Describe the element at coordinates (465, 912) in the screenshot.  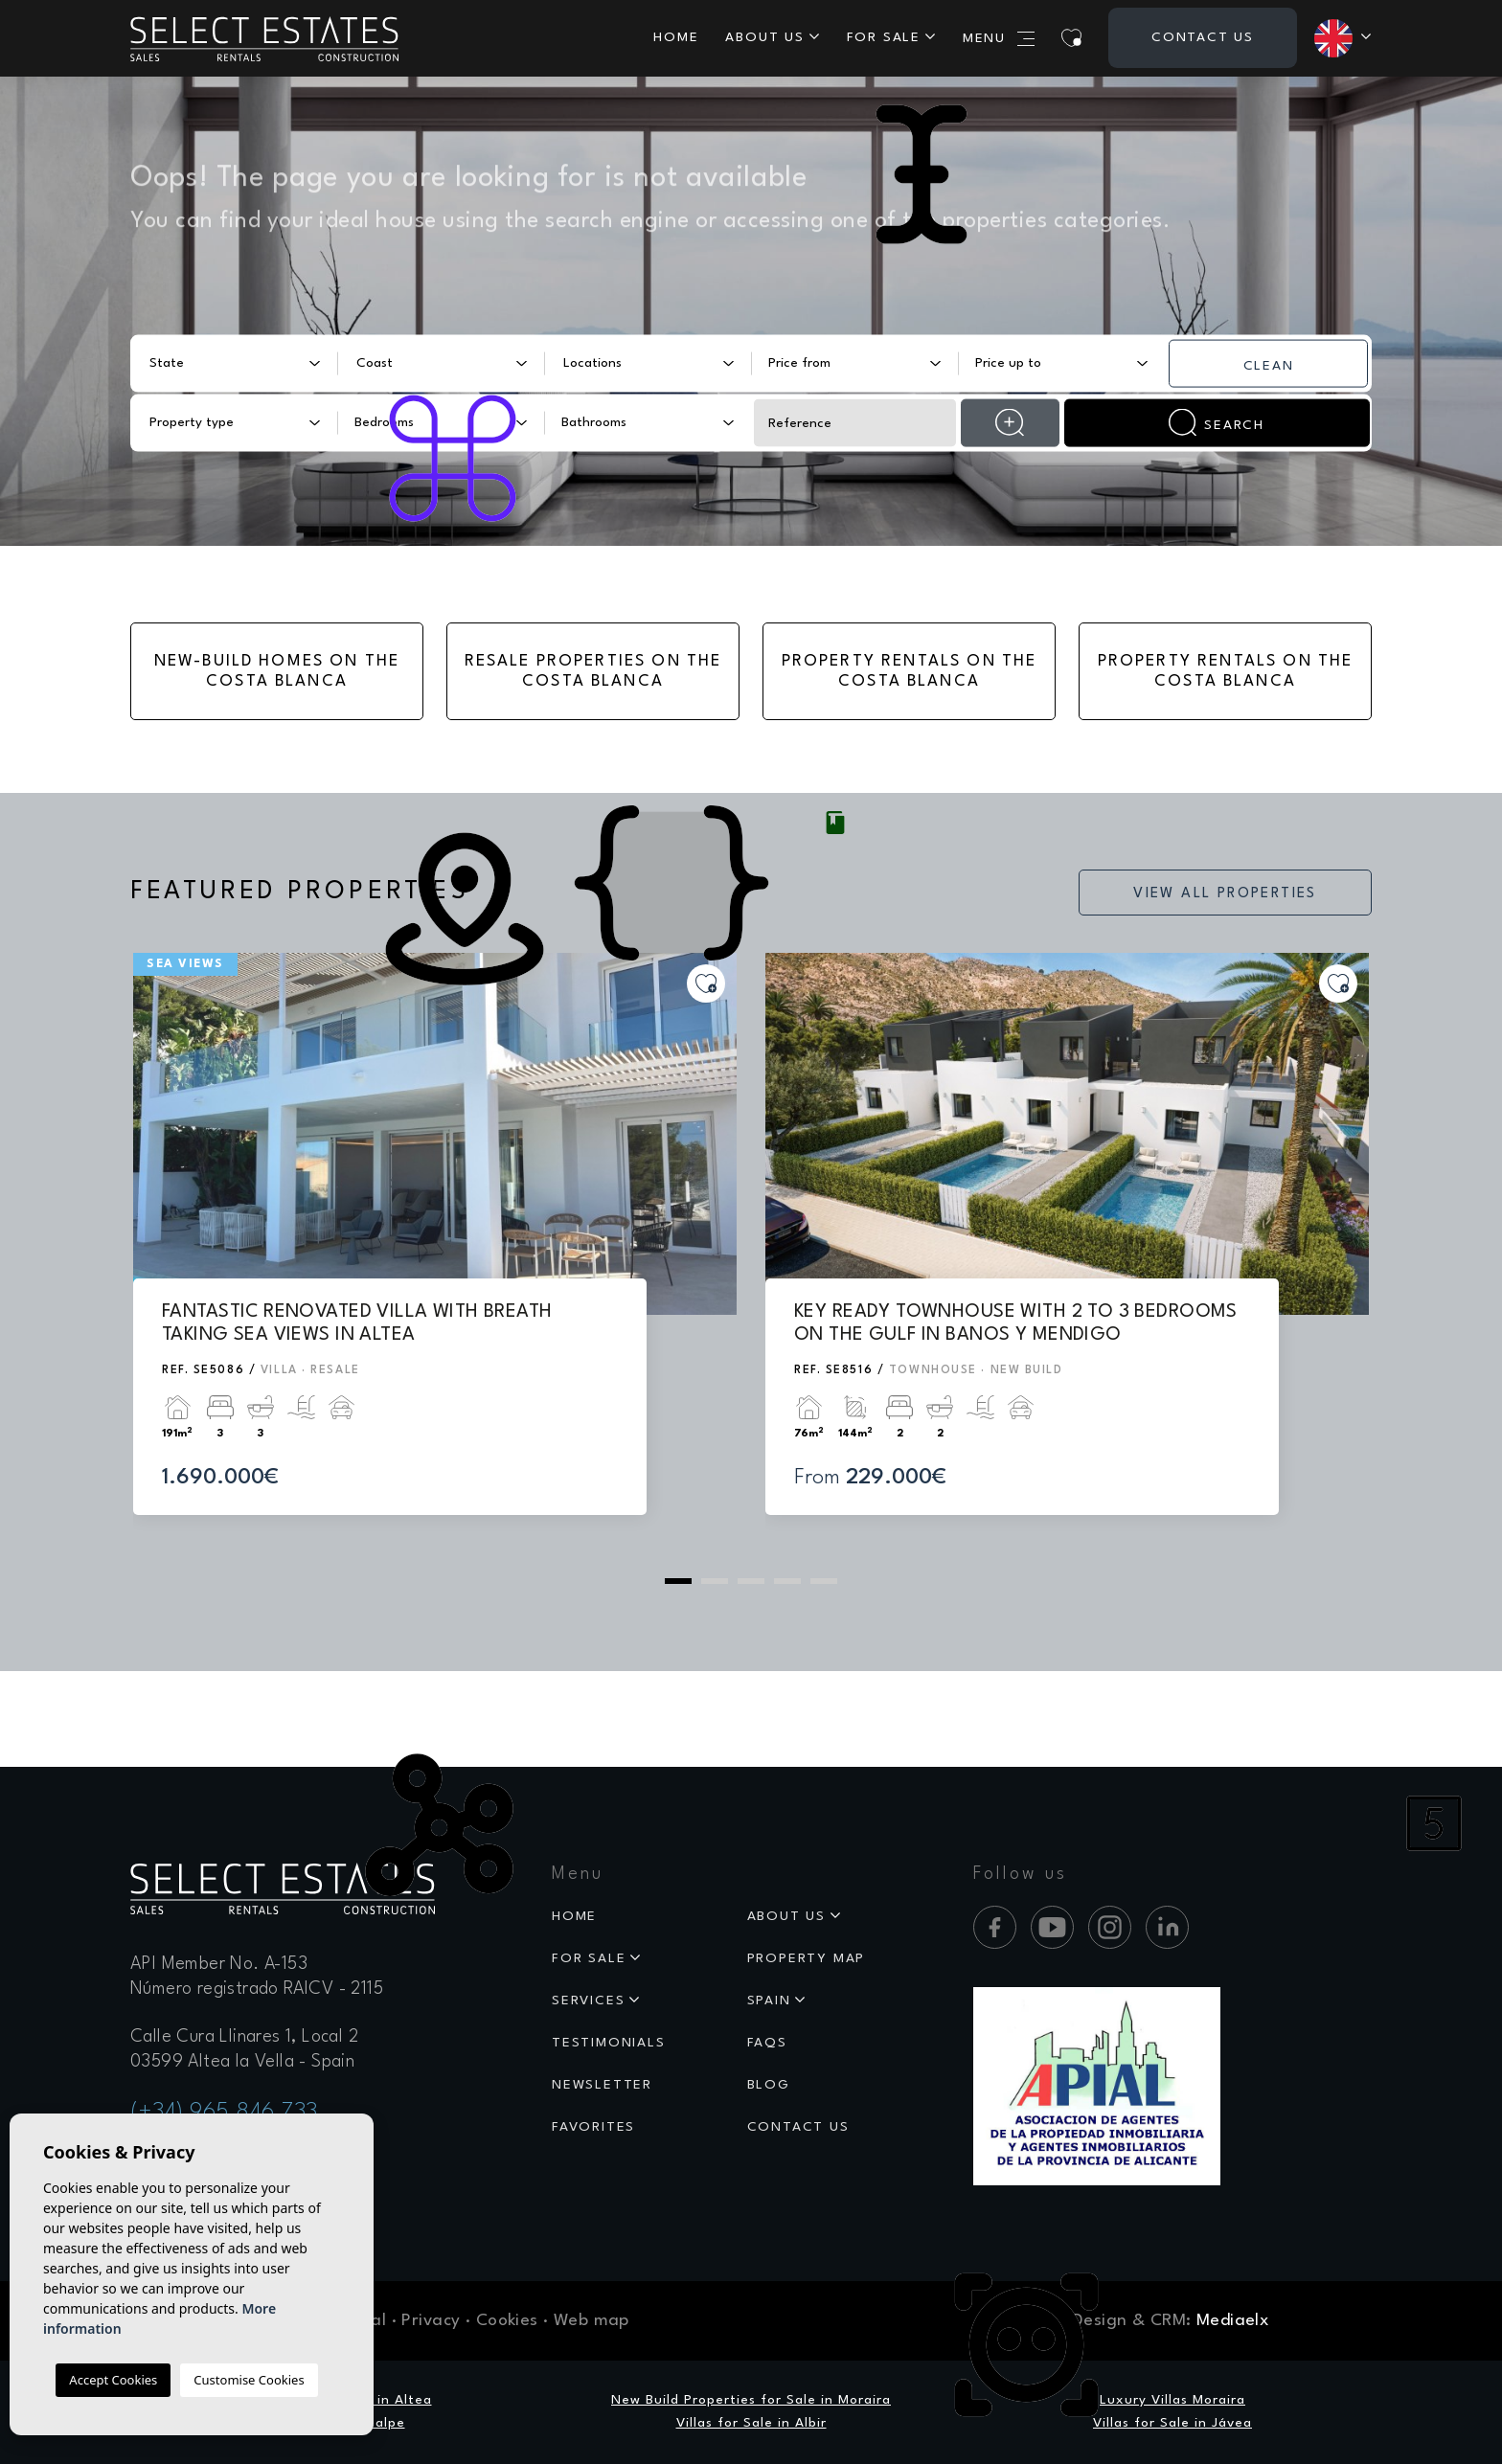
I see `view location area or zone on map` at that location.